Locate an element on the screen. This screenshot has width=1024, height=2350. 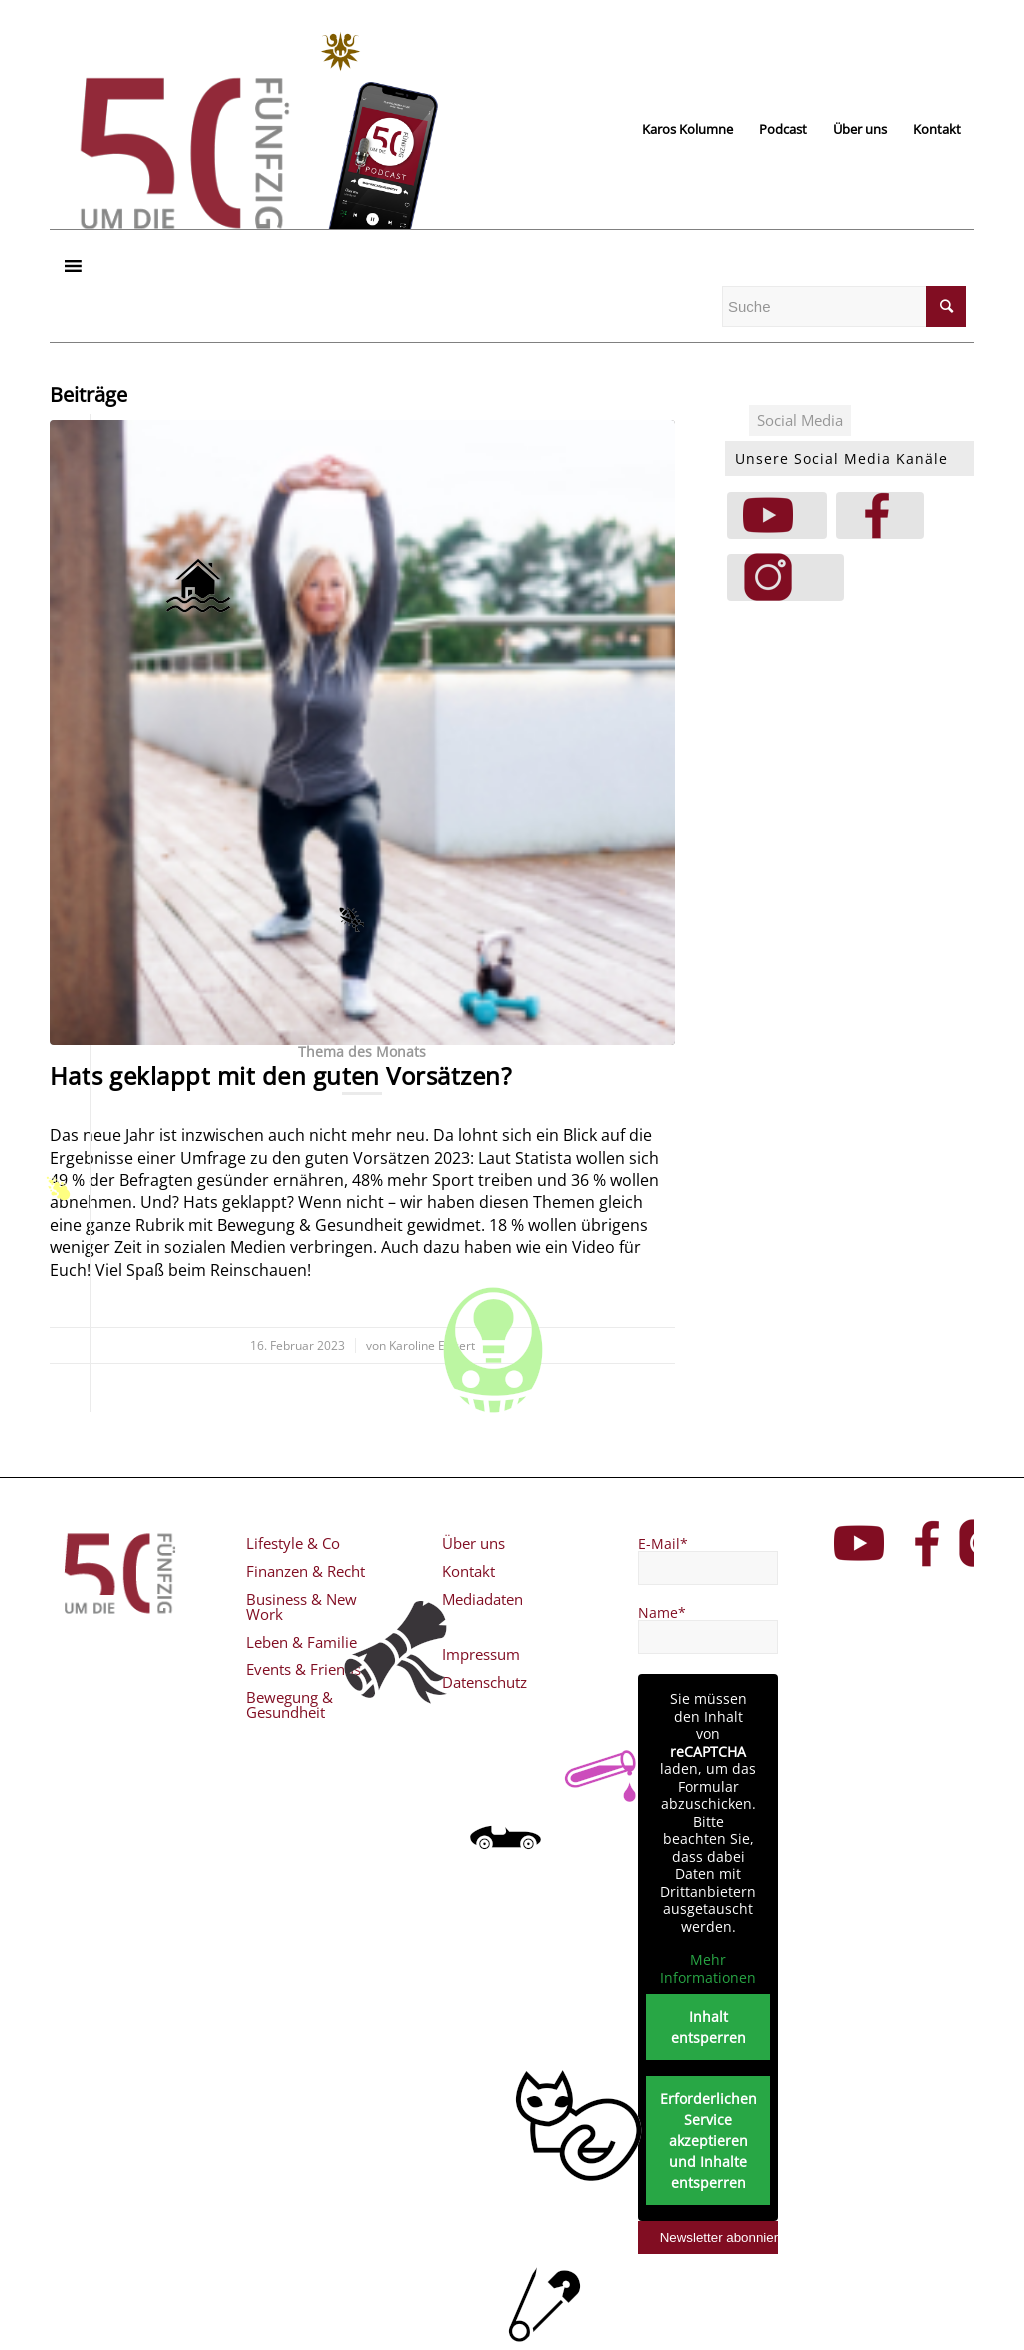
view quest log or mission objectives is located at coordinates (395, 1652).